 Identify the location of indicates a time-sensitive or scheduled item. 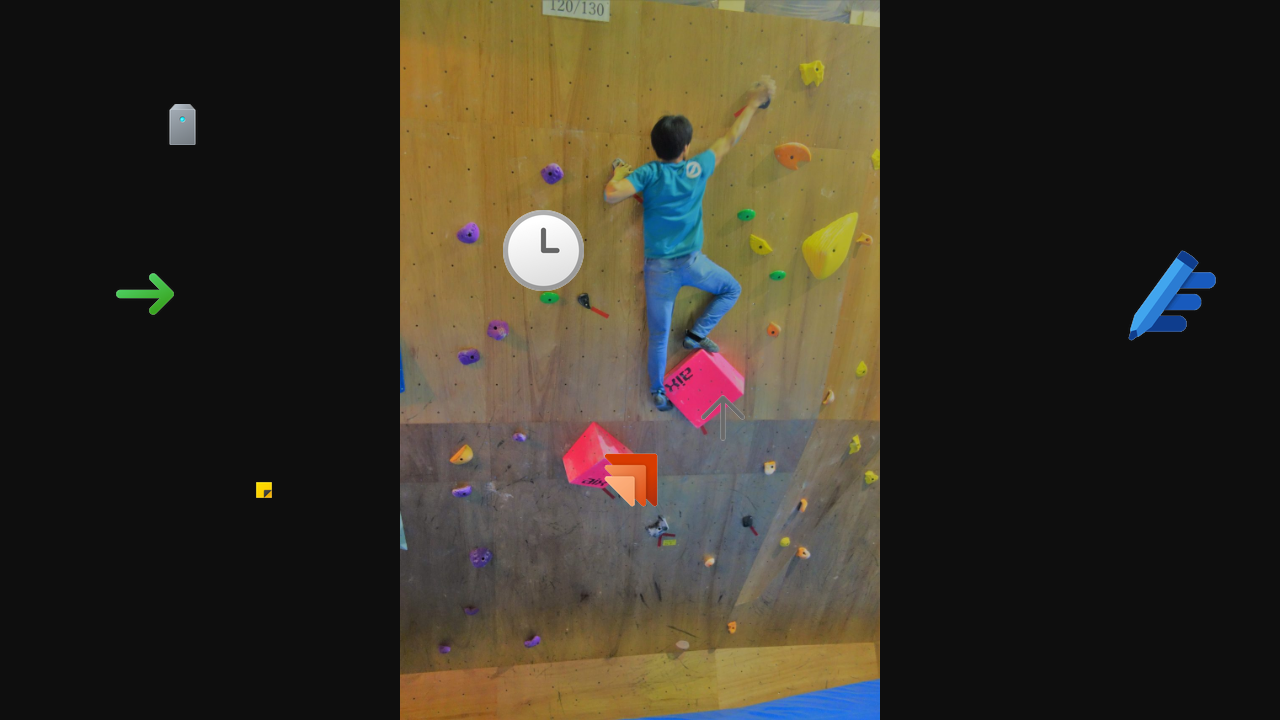
(543, 250).